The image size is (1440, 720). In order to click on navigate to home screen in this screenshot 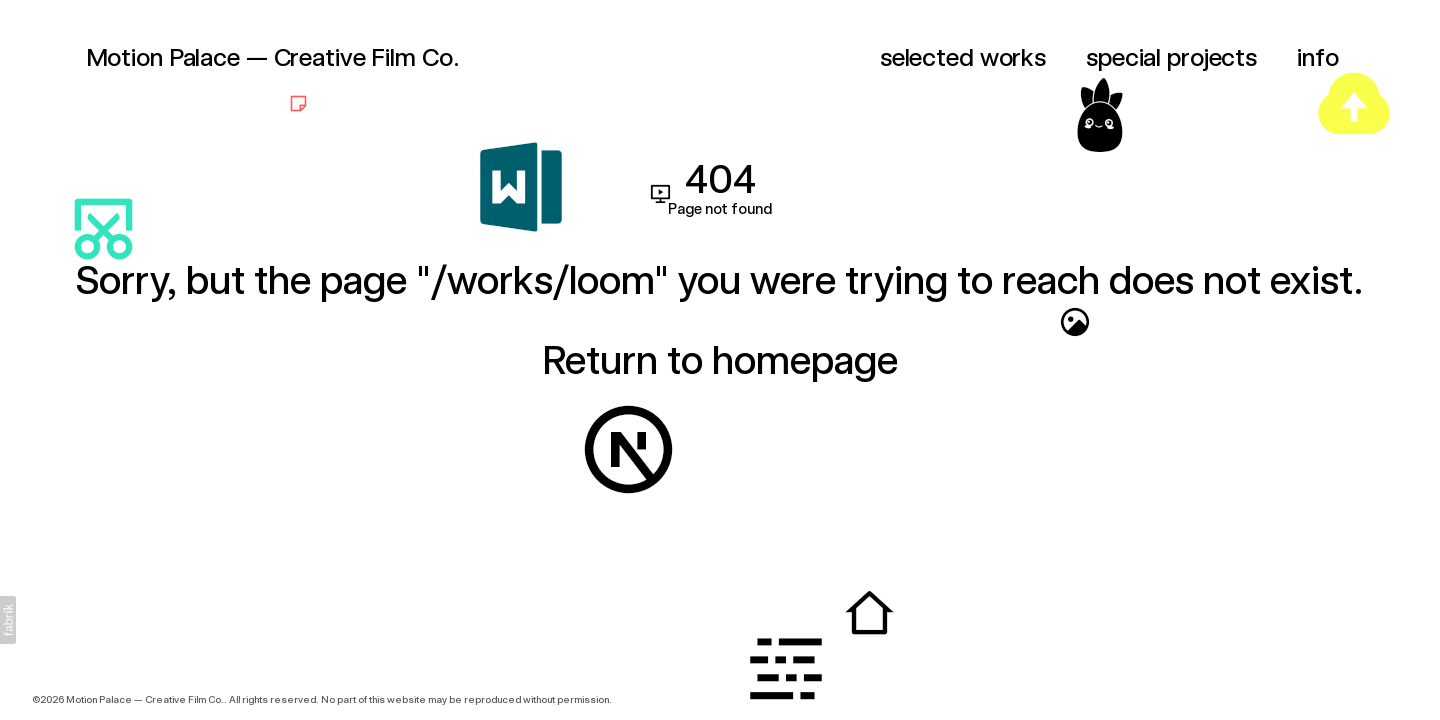, I will do `click(869, 614)`.